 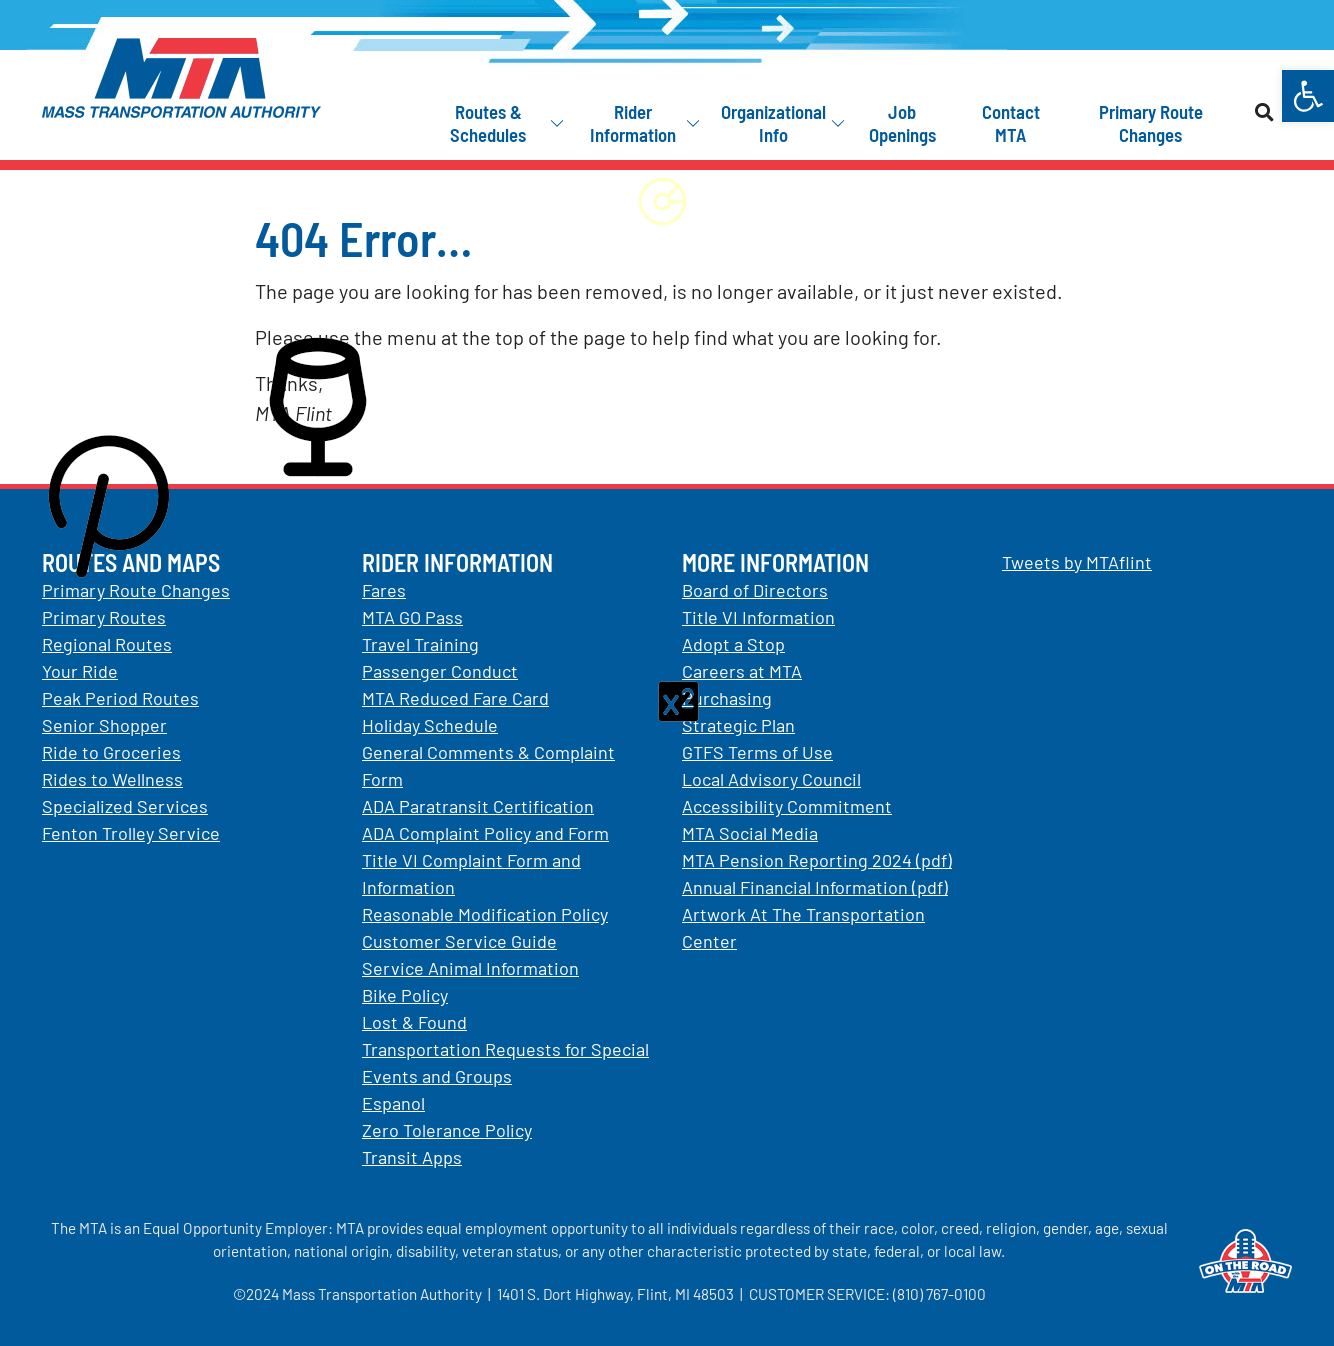 I want to click on view drink or beverage options, so click(x=318, y=407).